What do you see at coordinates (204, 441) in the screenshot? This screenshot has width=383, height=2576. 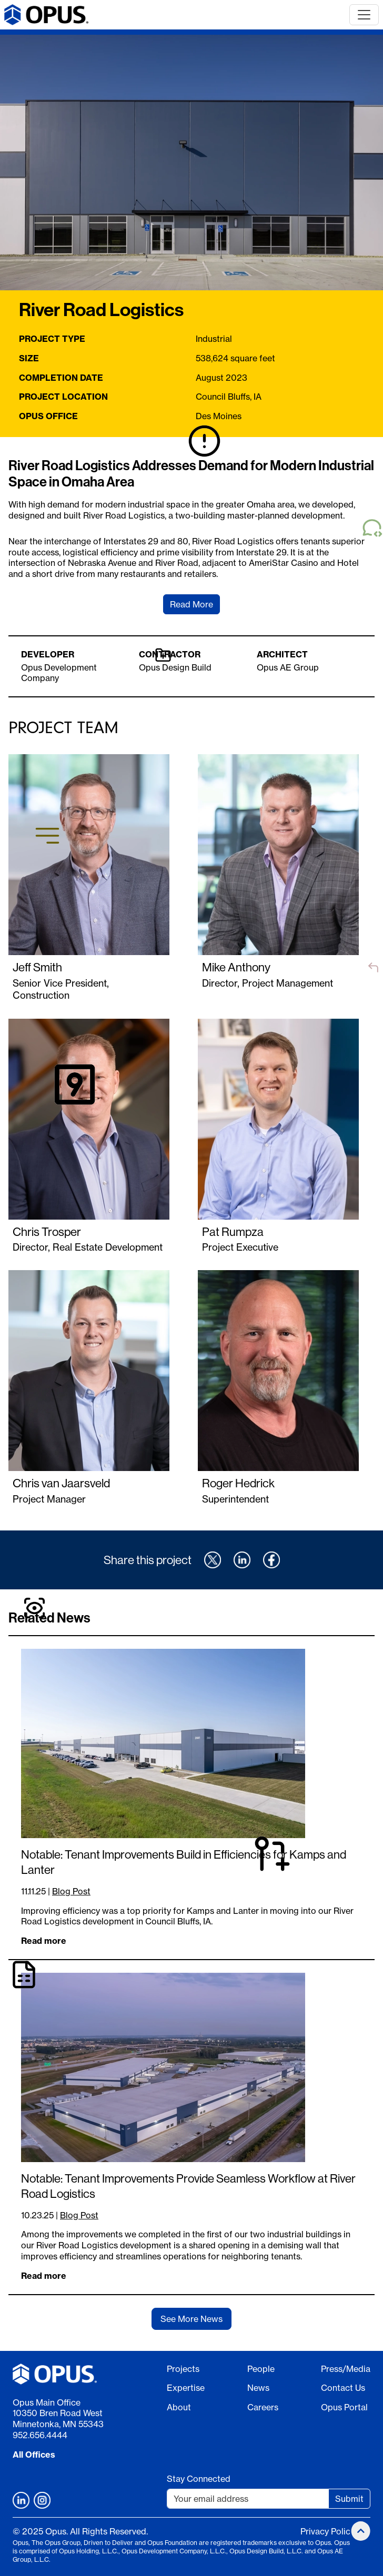 I see `indicates a warning or alert status` at bounding box center [204, 441].